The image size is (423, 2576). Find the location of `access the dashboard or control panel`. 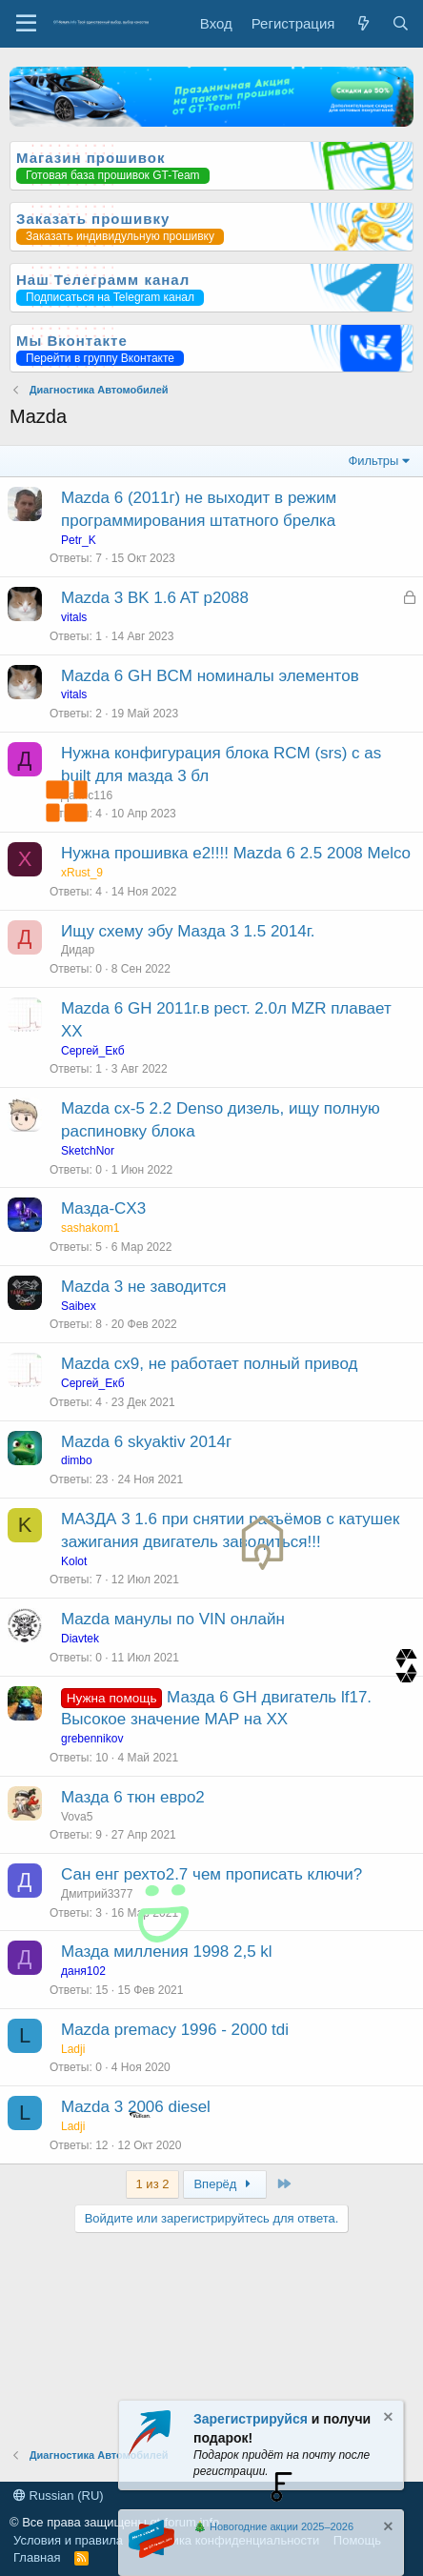

access the dashboard or control panel is located at coordinates (67, 801).